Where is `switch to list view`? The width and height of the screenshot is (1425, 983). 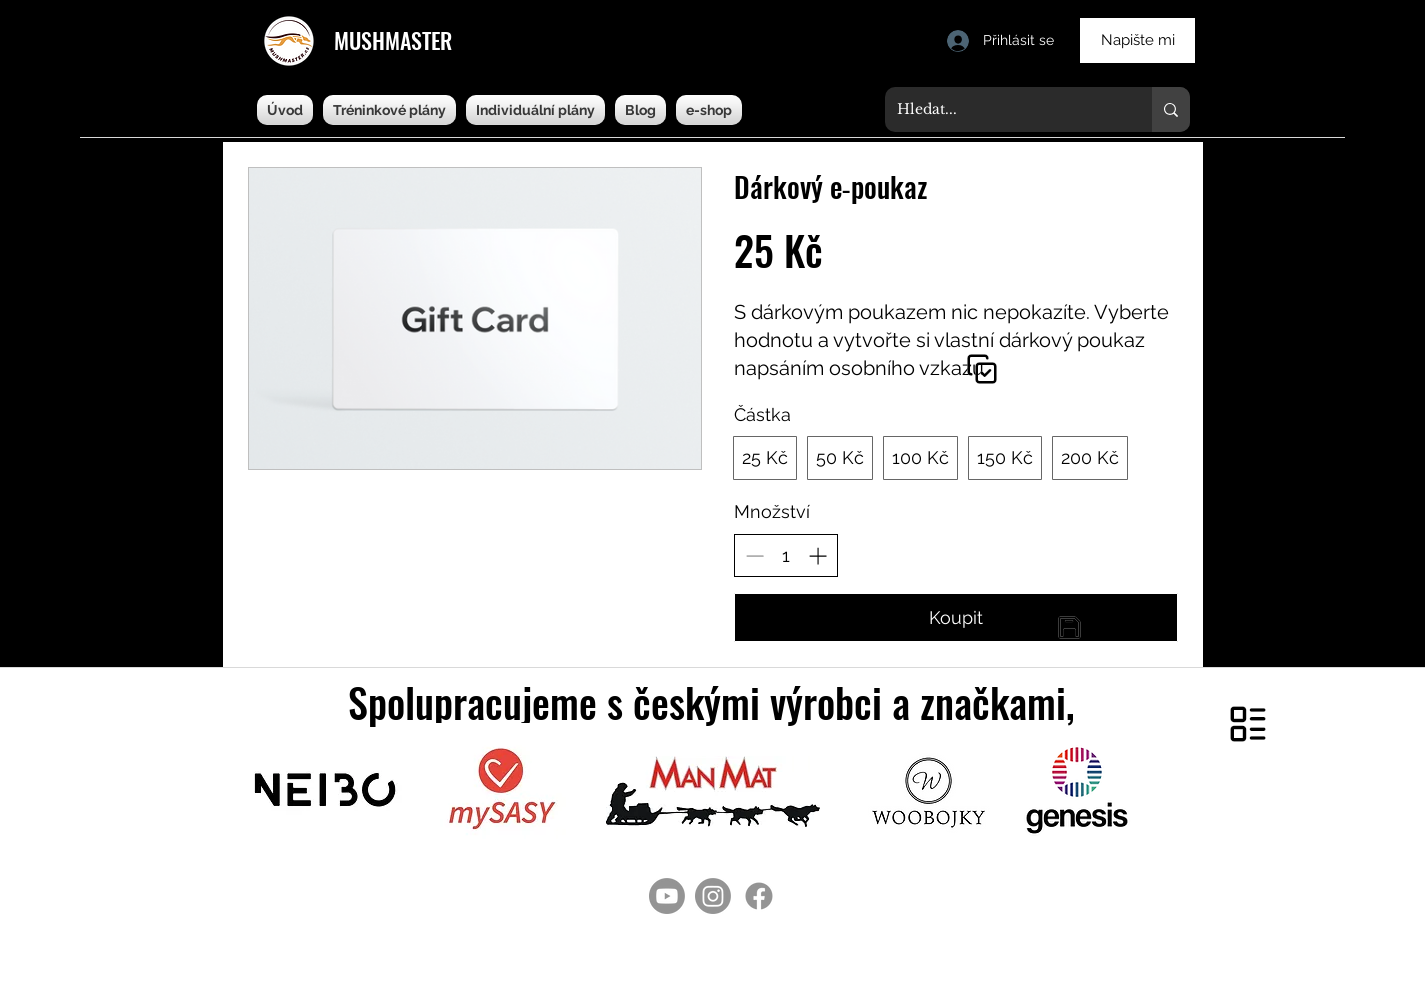 switch to list view is located at coordinates (1248, 724).